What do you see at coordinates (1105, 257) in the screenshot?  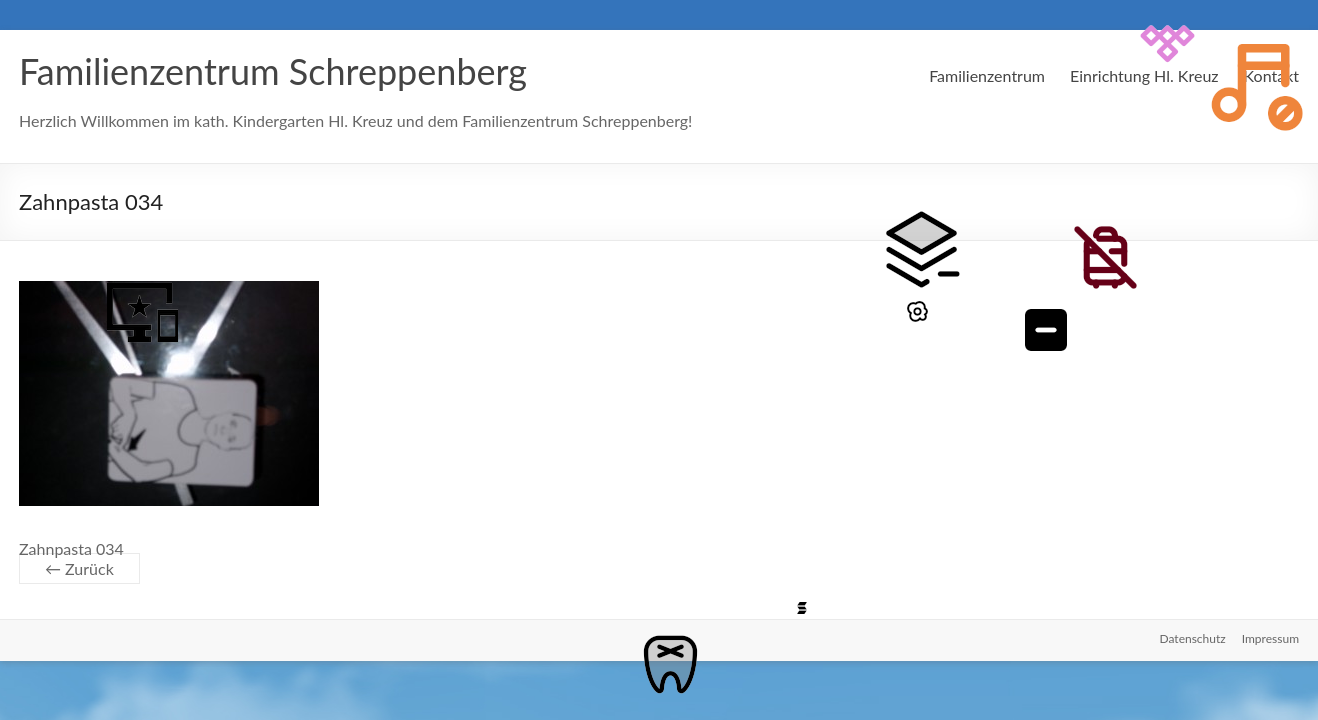 I see `no luggage allowed` at bounding box center [1105, 257].